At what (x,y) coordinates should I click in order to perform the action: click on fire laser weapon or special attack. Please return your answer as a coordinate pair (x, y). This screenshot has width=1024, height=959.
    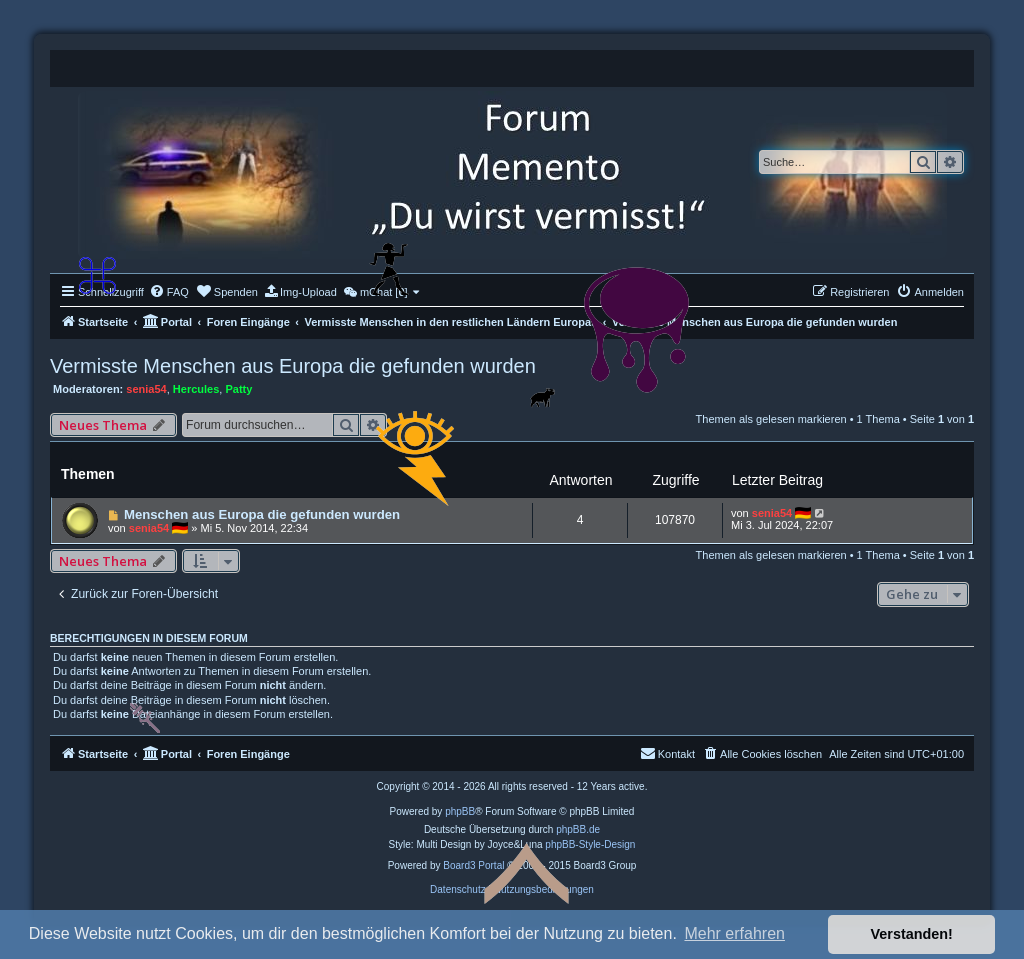
    Looking at the image, I should click on (145, 718).